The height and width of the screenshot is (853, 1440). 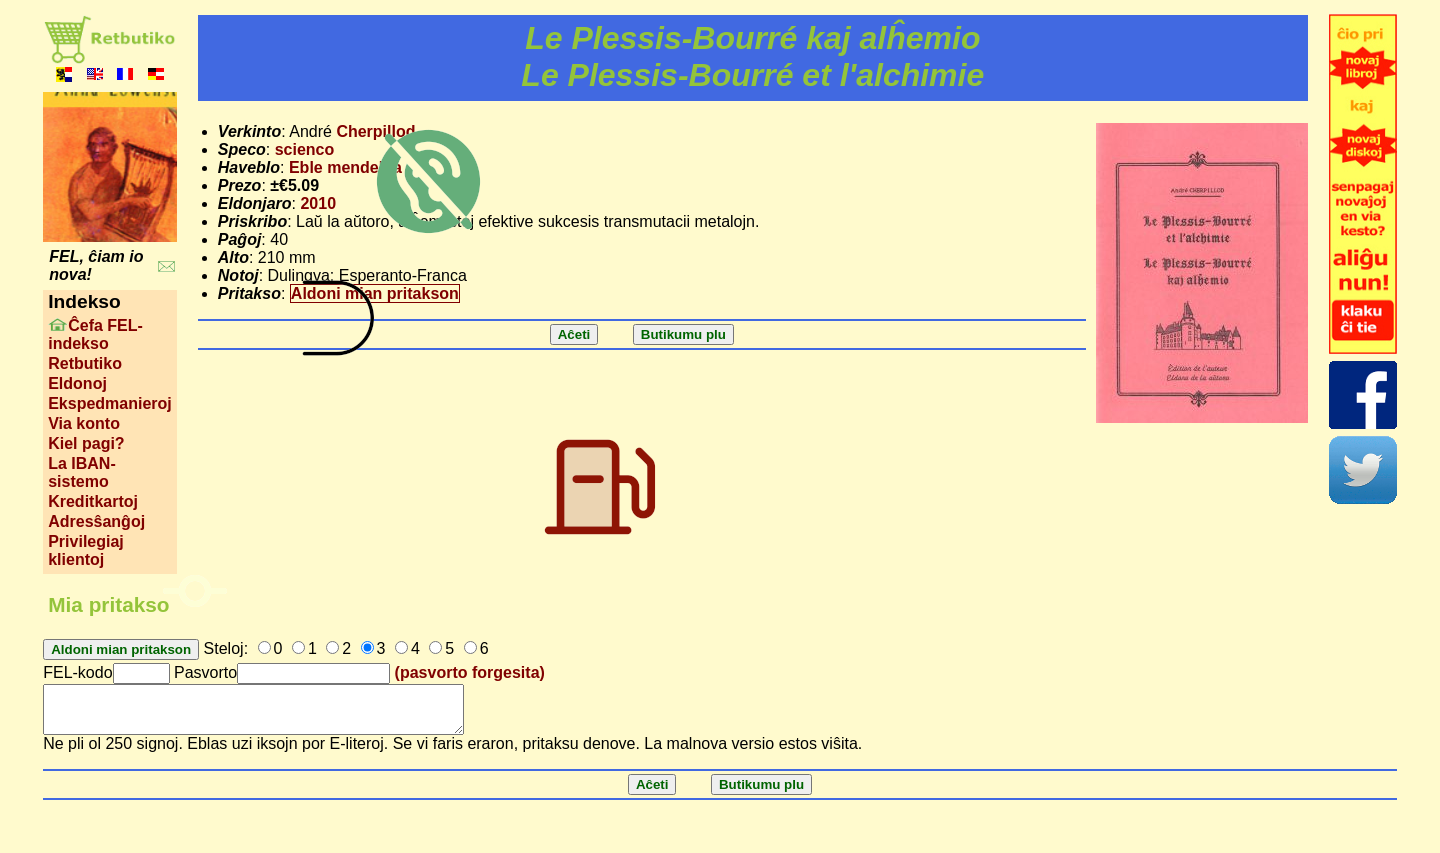 I want to click on mathematical superset proper of symbol, so click(x=333, y=318).